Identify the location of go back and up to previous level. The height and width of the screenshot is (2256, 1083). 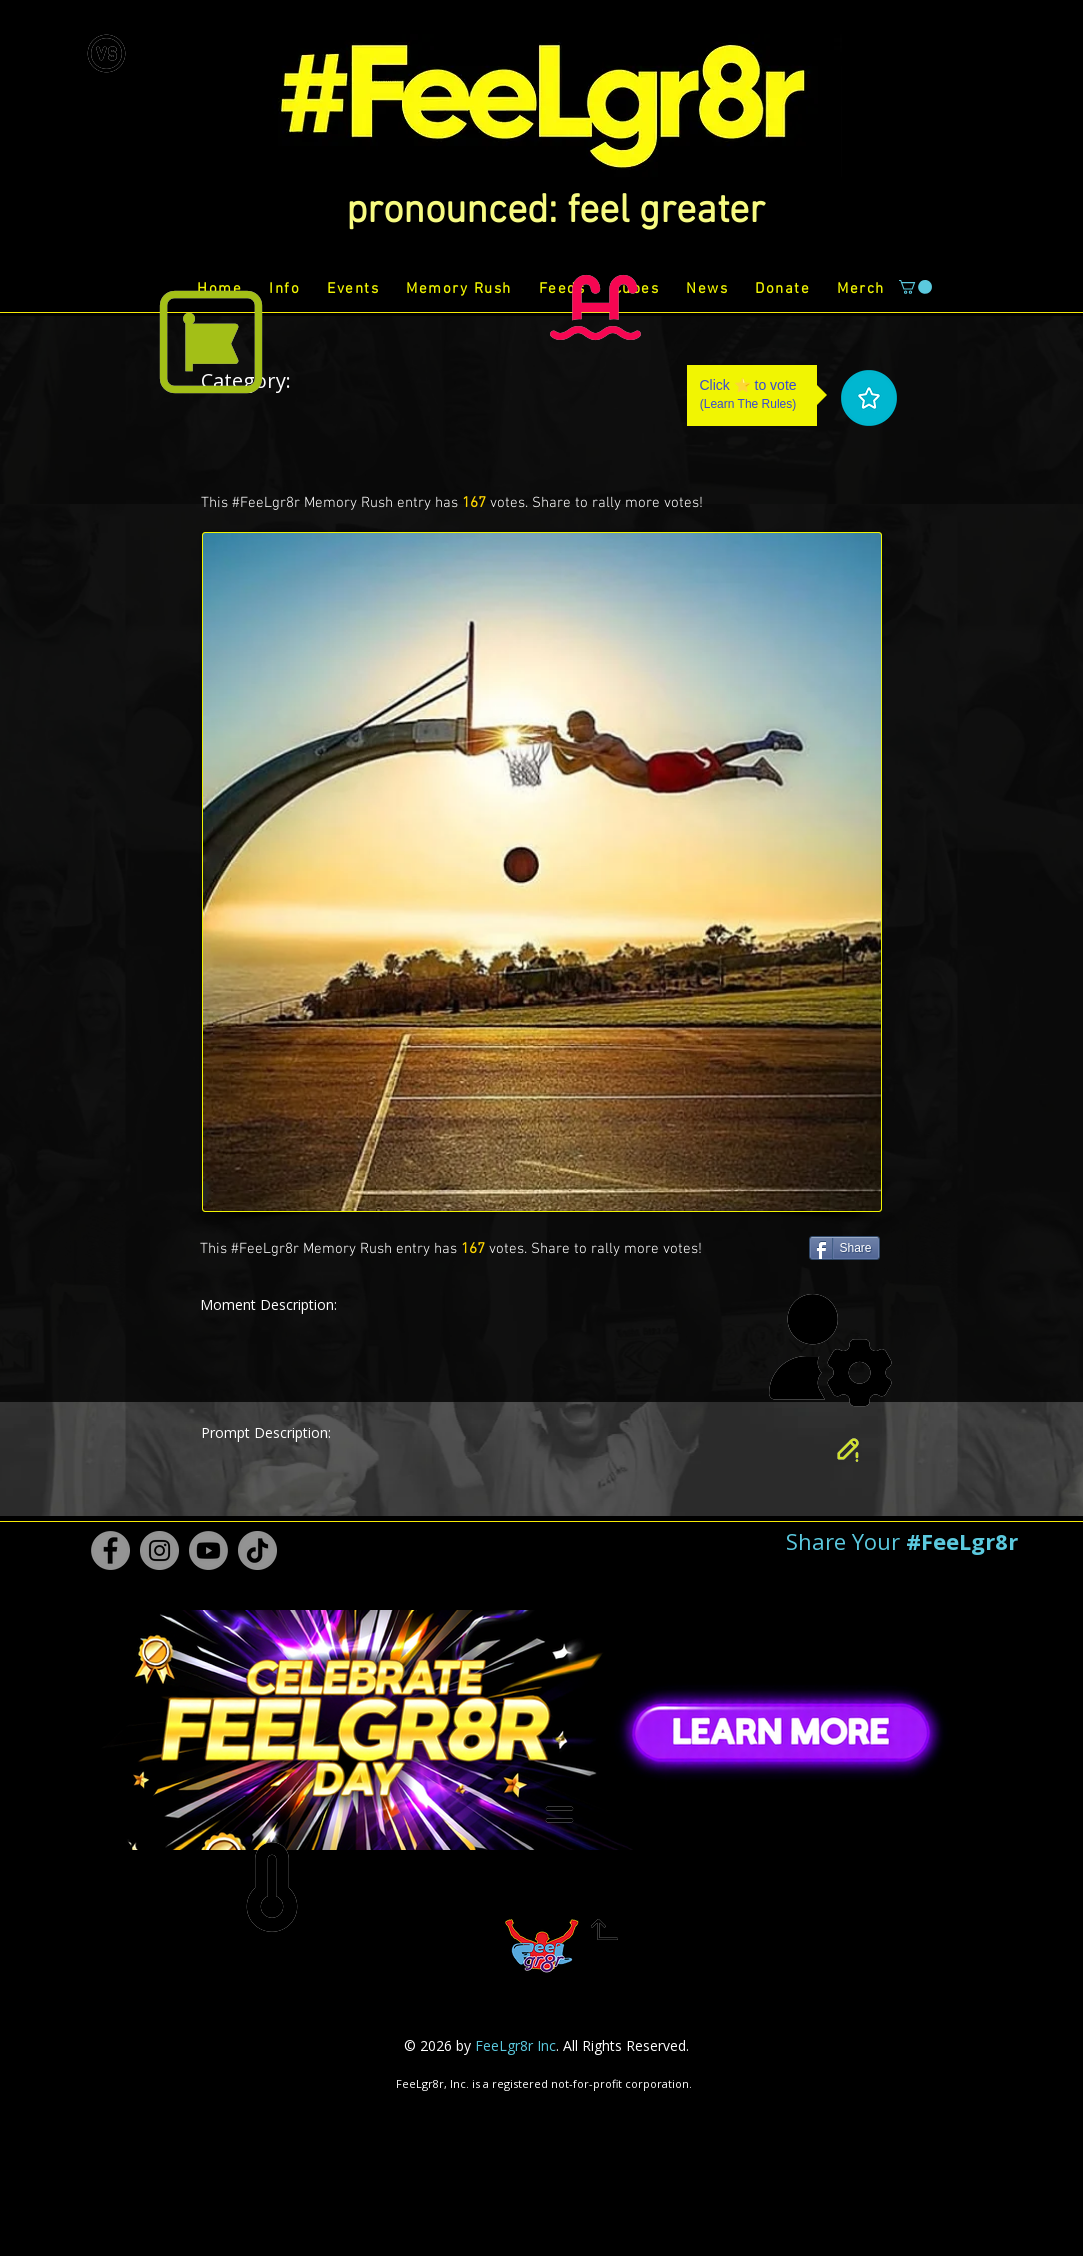
(603, 1930).